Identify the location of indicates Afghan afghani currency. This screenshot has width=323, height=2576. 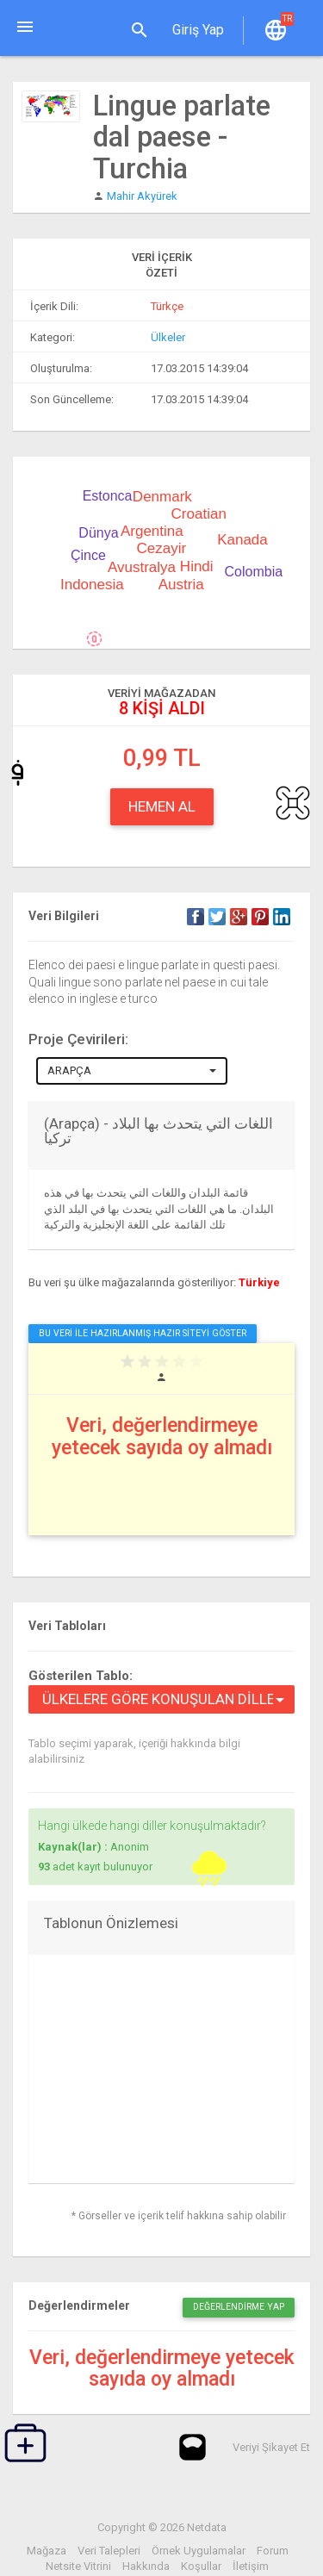
(18, 773).